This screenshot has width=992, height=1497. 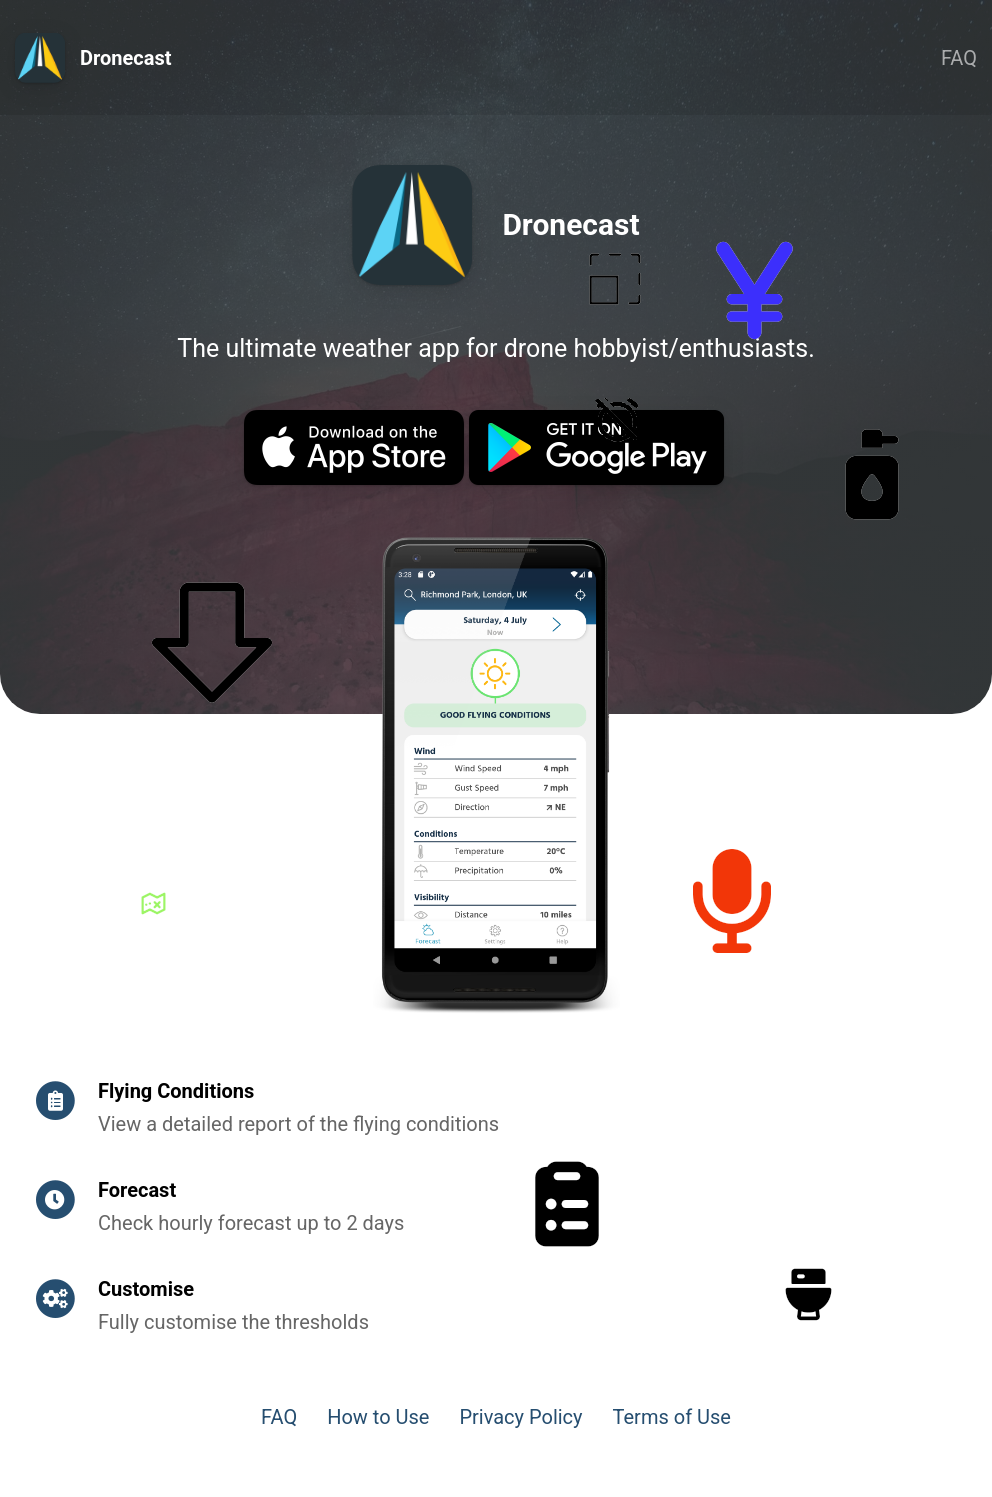 What do you see at coordinates (617, 419) in the screenshot?
I see `disable or turn off alarm` at bounding box center [617, 419].